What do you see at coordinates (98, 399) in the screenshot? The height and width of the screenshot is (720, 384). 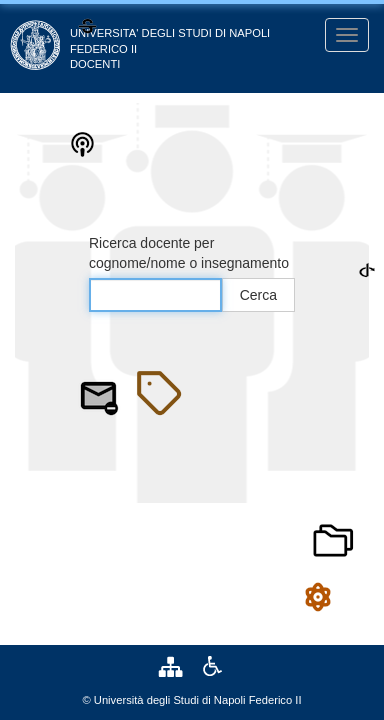 I see `unsubscribe from email list` at bounding box center [98, 399].